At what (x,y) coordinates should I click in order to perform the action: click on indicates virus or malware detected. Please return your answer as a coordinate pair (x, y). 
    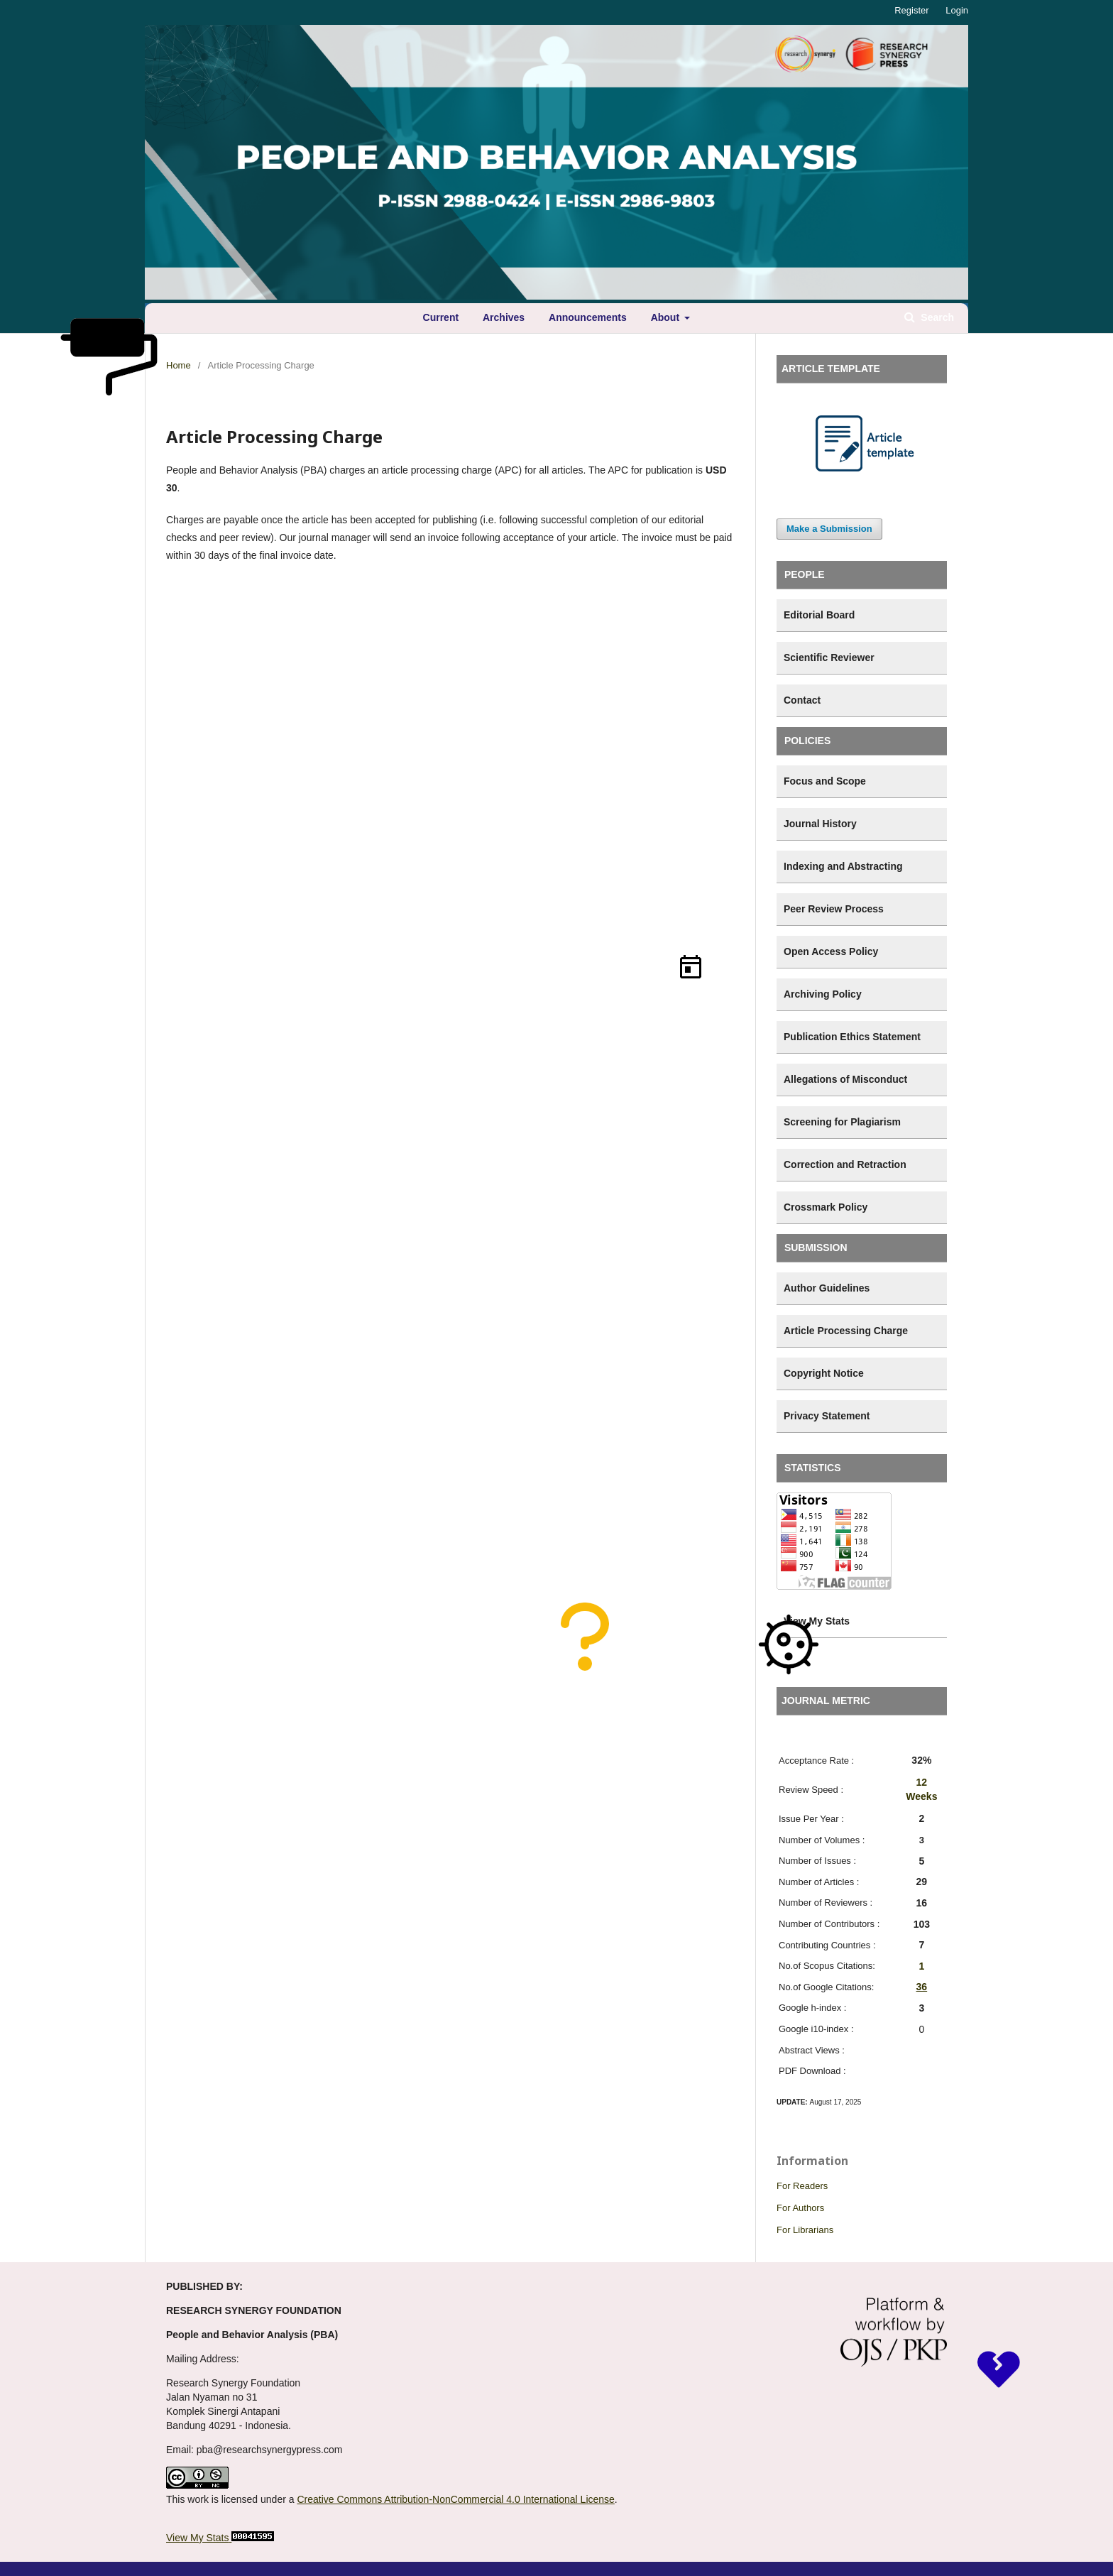
    Looking at the image, I should click on (789, 1644).